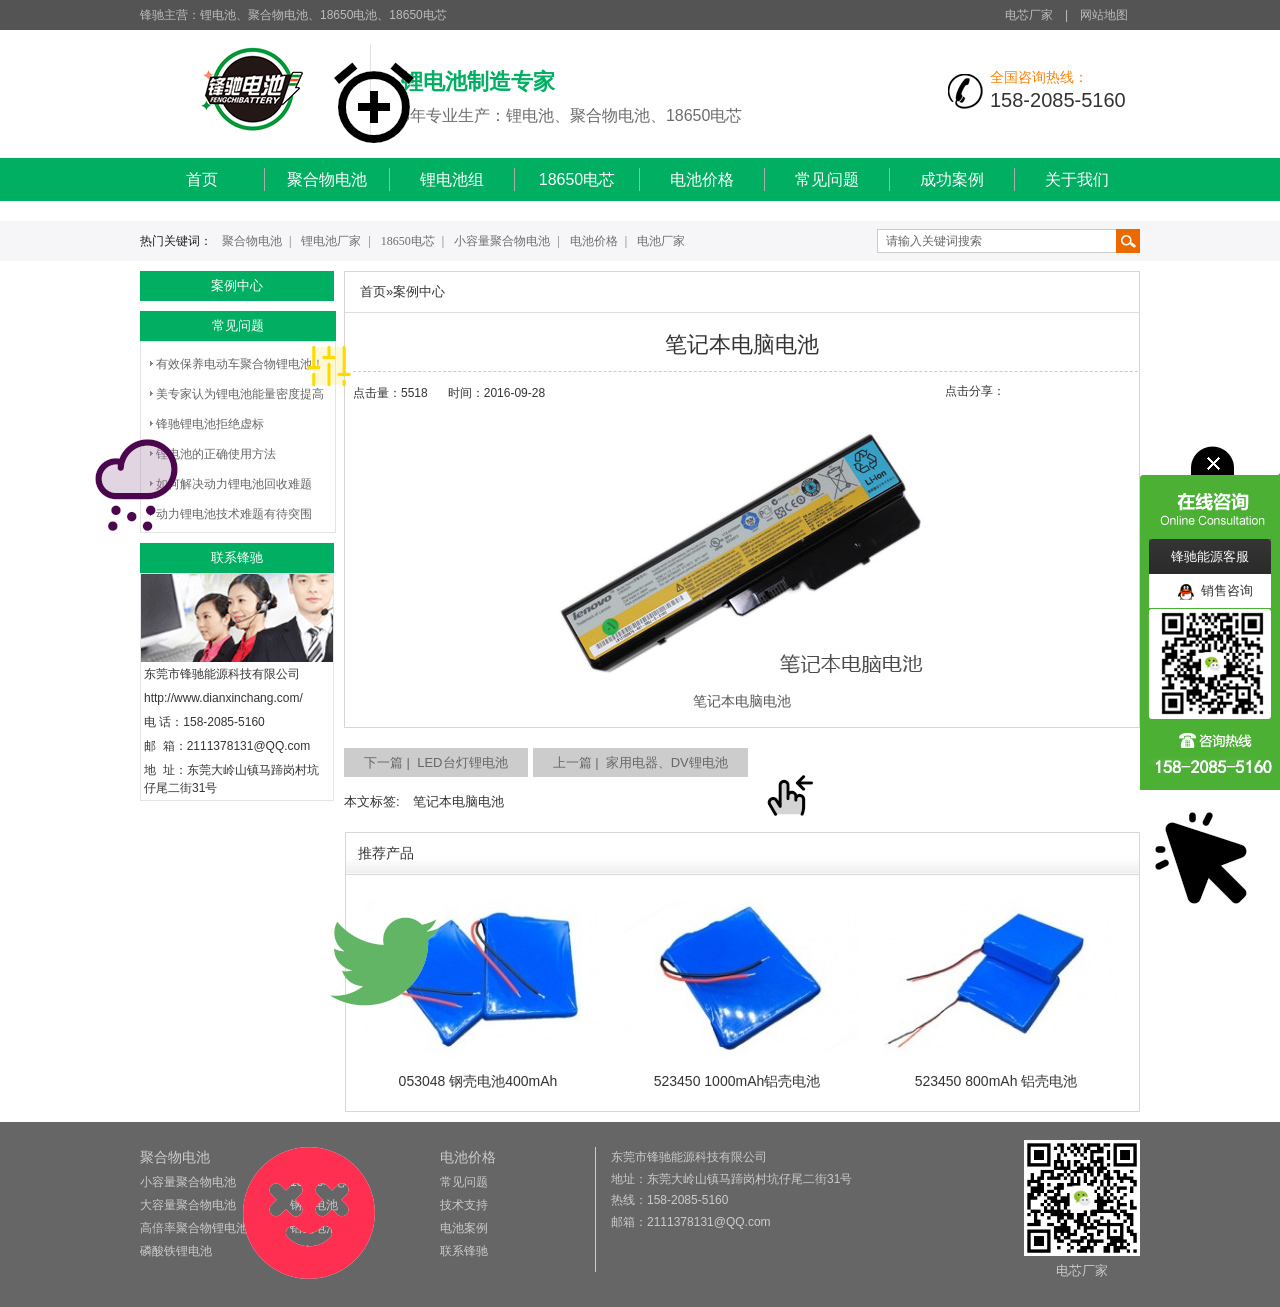 Image resolution: width=1280 pixels, height=1307 pixels. I want to click on add a new alarm, so click(374, 103).